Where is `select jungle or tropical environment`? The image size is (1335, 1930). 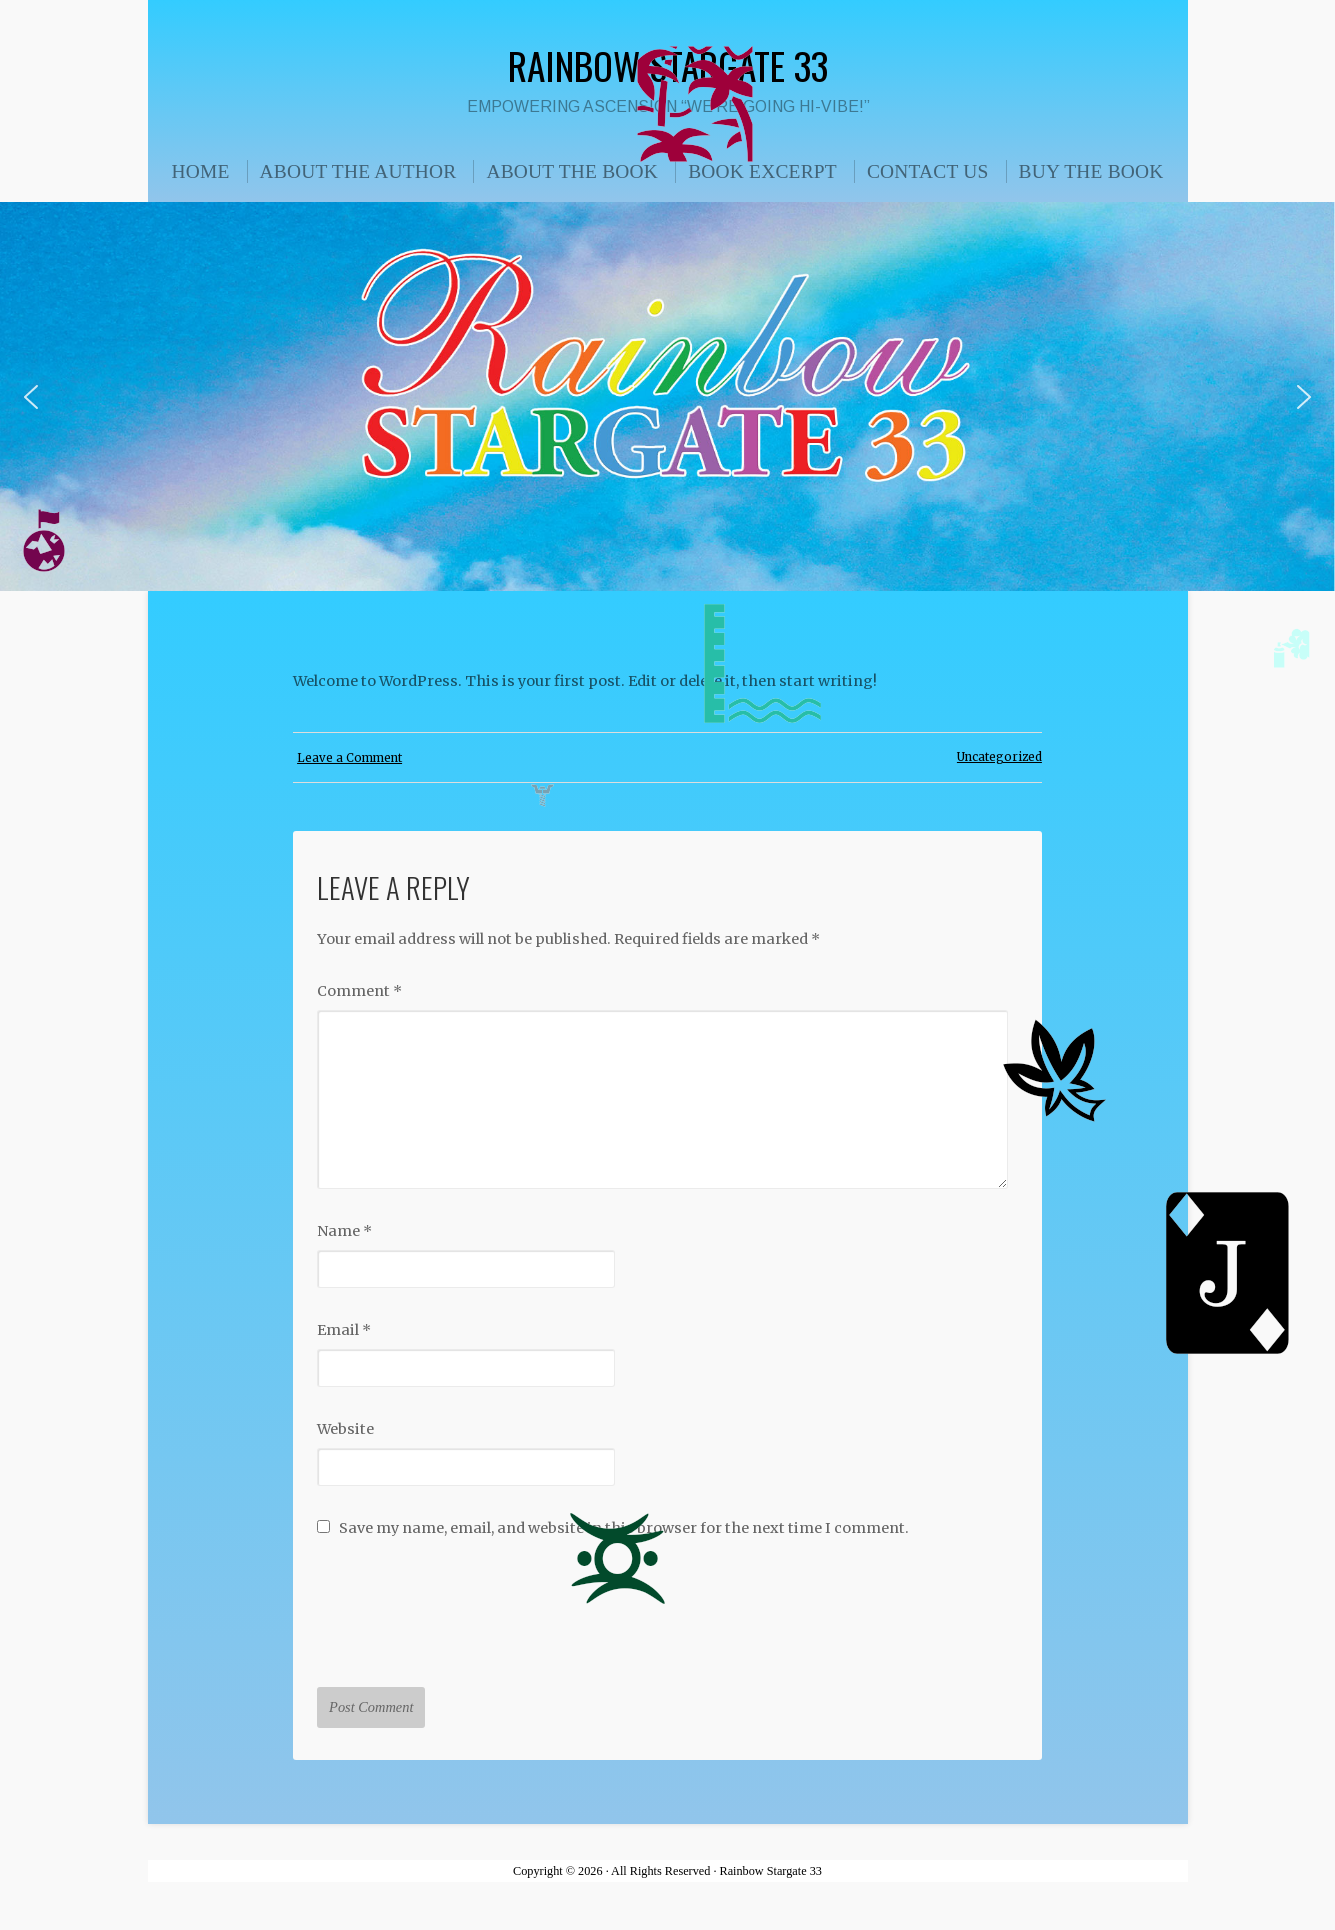
select jungle or tropical environment is located at coordinates (695, 104).